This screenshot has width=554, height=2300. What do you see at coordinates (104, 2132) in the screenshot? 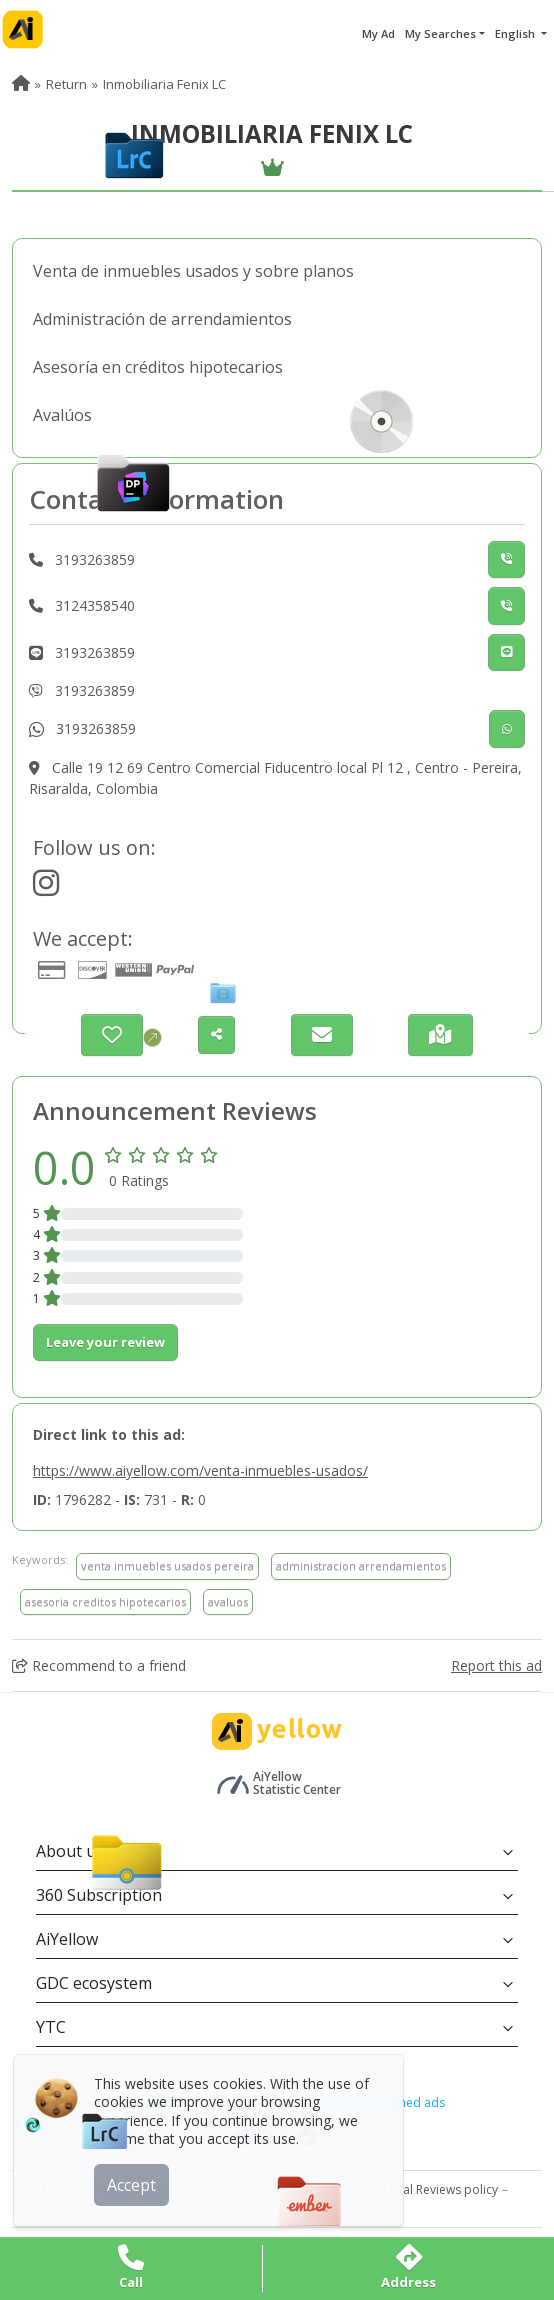
I see `open folder containing adobe lightroom classic files` at bounding box center [104, 2132].